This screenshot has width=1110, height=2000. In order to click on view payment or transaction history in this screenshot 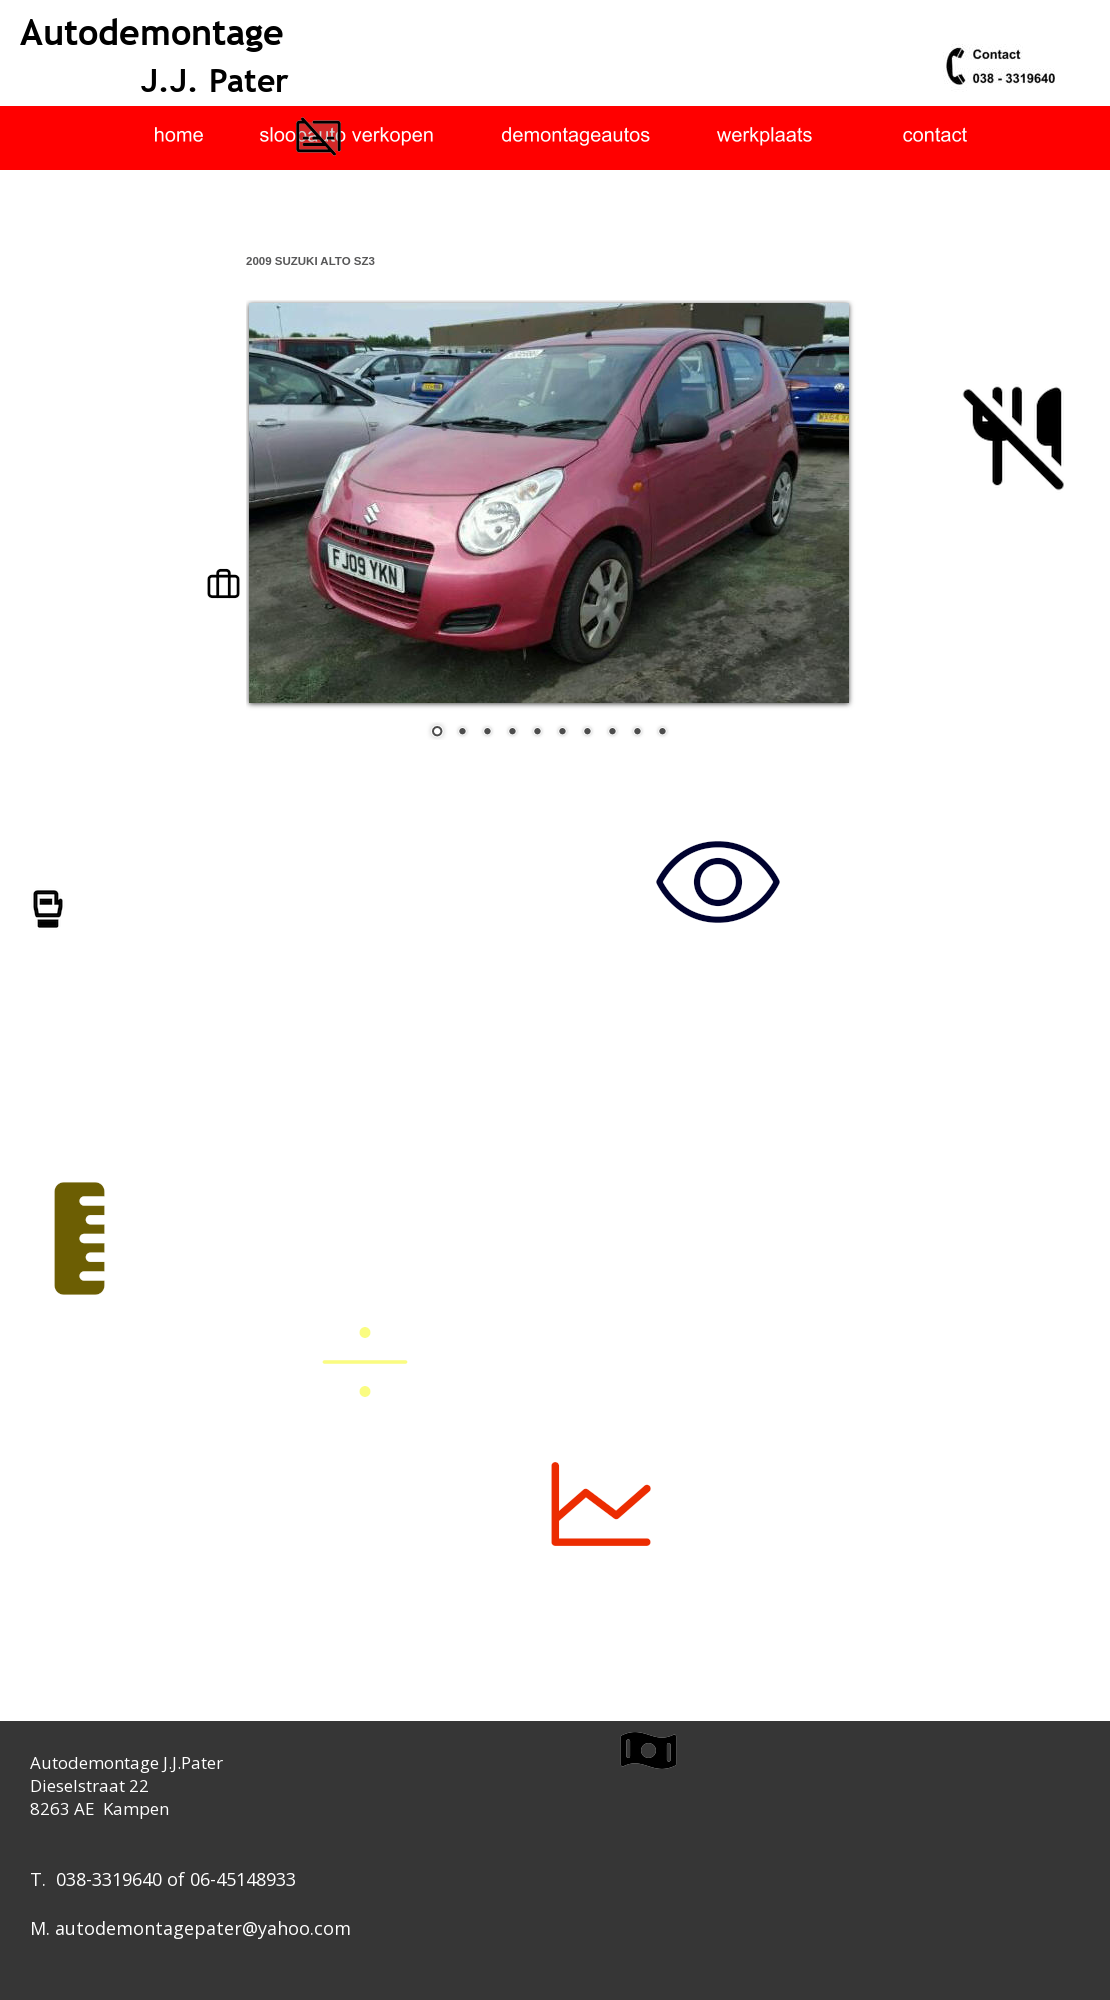, I will do `click(648, 1750)`.